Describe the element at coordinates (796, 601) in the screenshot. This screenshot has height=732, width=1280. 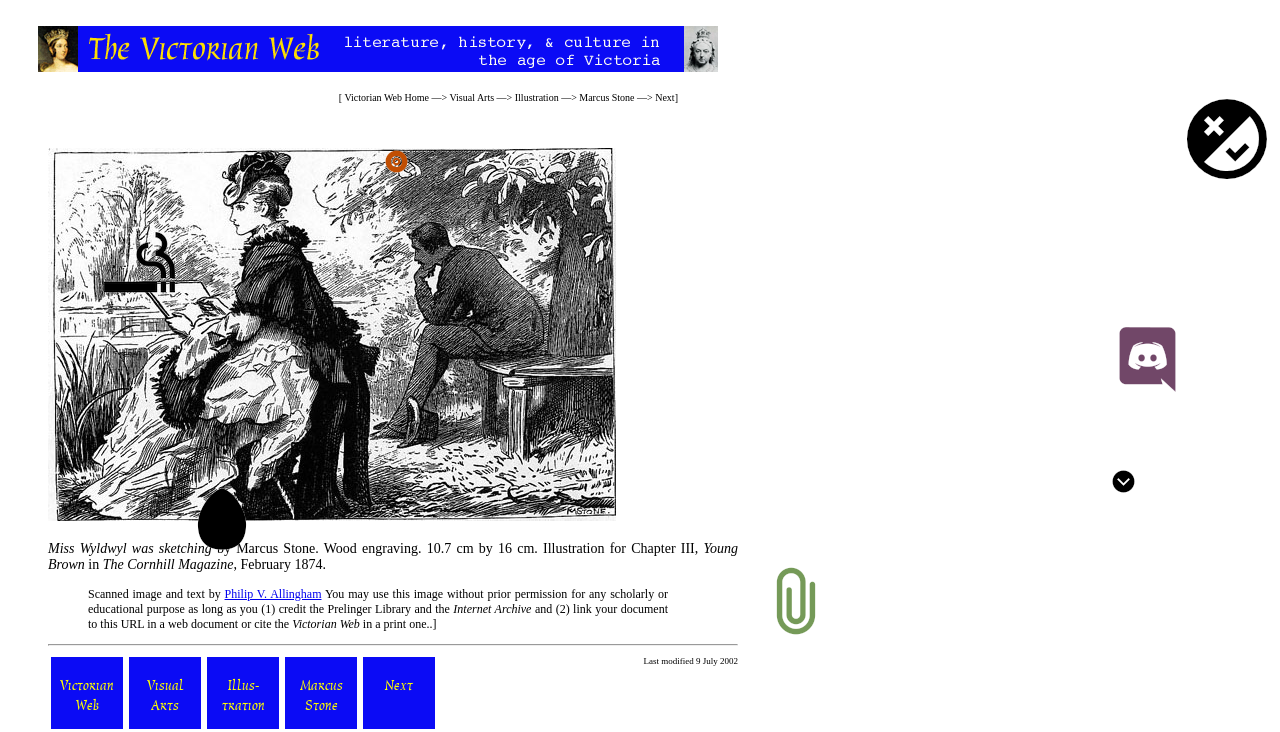
I see `attach a file to your message` at that location.